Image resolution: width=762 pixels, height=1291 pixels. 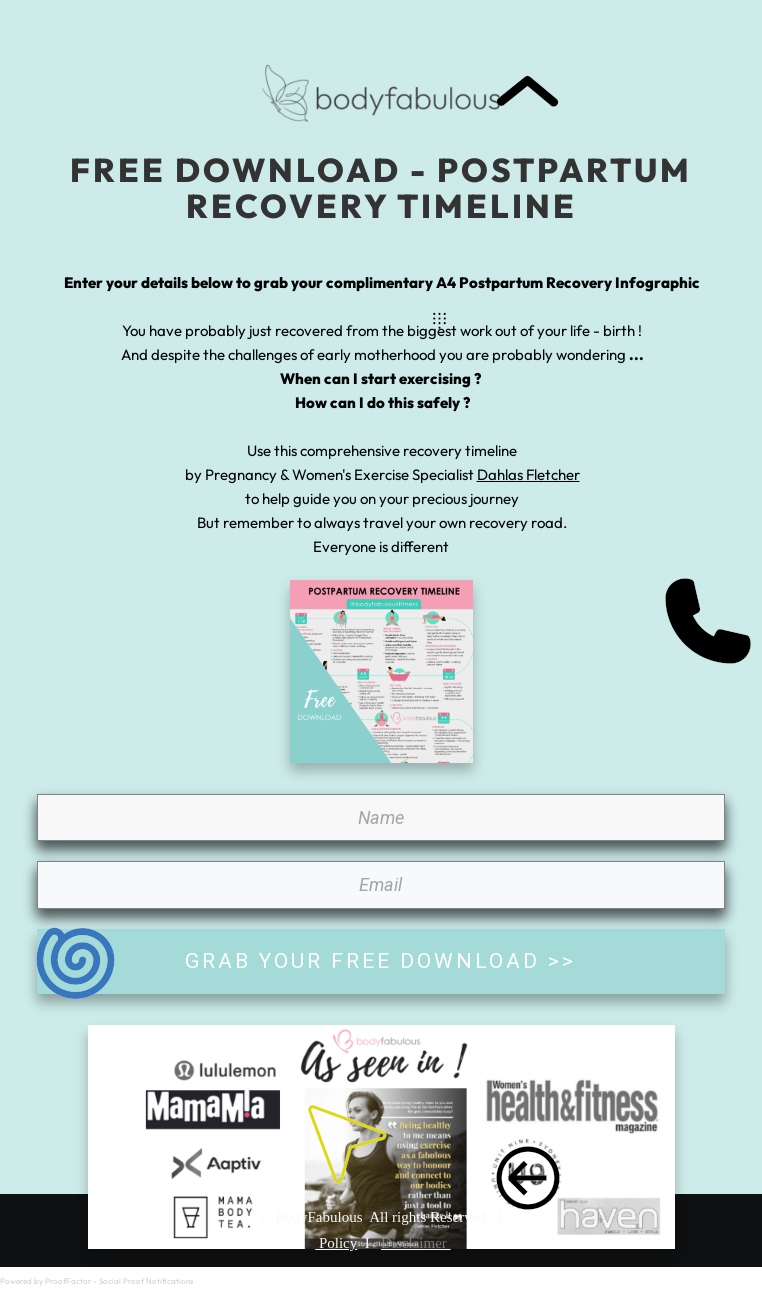 I want to click on open numeric keypad for input, so click(x=439, y=320).